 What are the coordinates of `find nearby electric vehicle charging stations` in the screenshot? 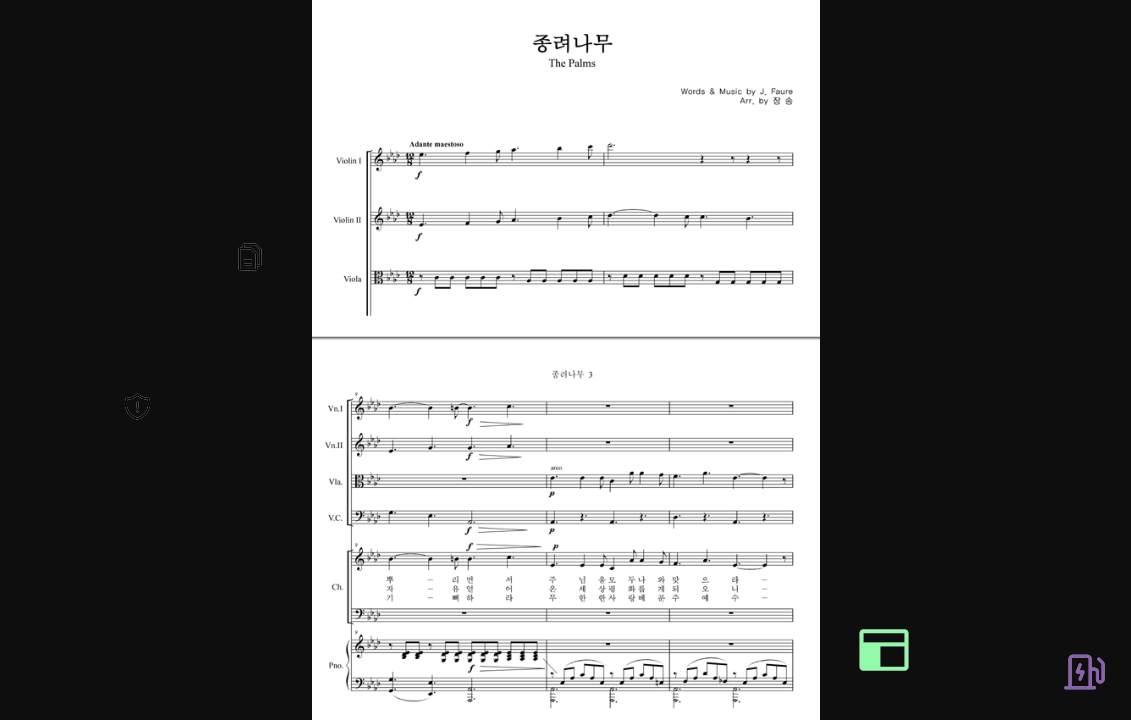 It's located at (1083, 672).